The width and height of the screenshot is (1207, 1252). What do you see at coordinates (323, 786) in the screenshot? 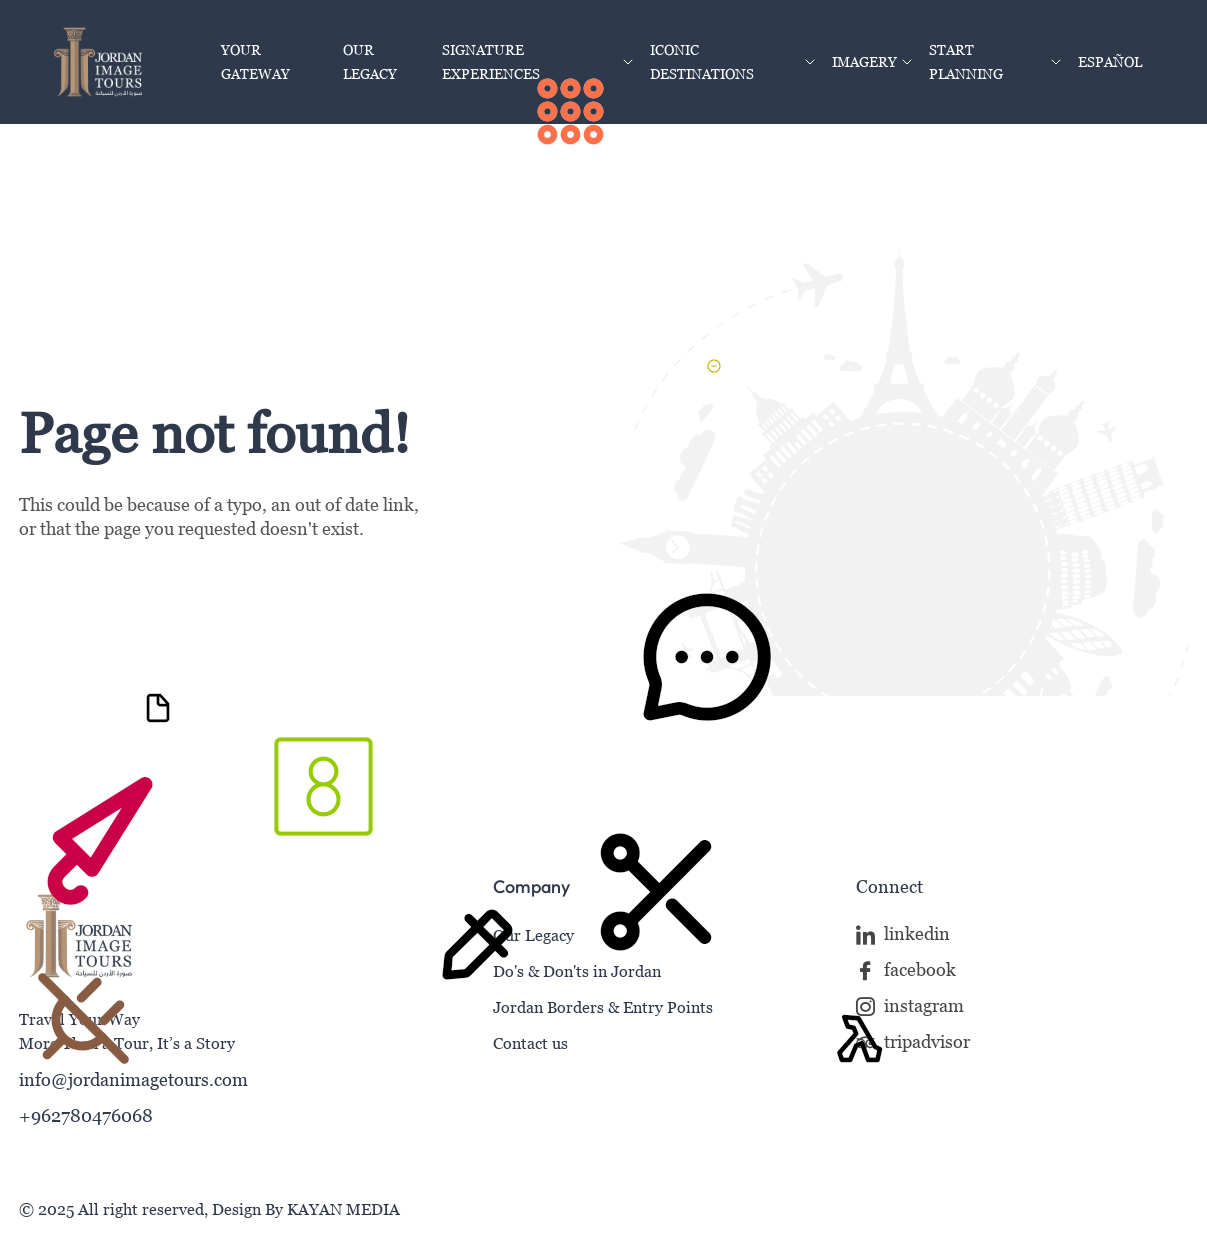
I see `select or navigate to item number eight` at bounding box center [323, 786].